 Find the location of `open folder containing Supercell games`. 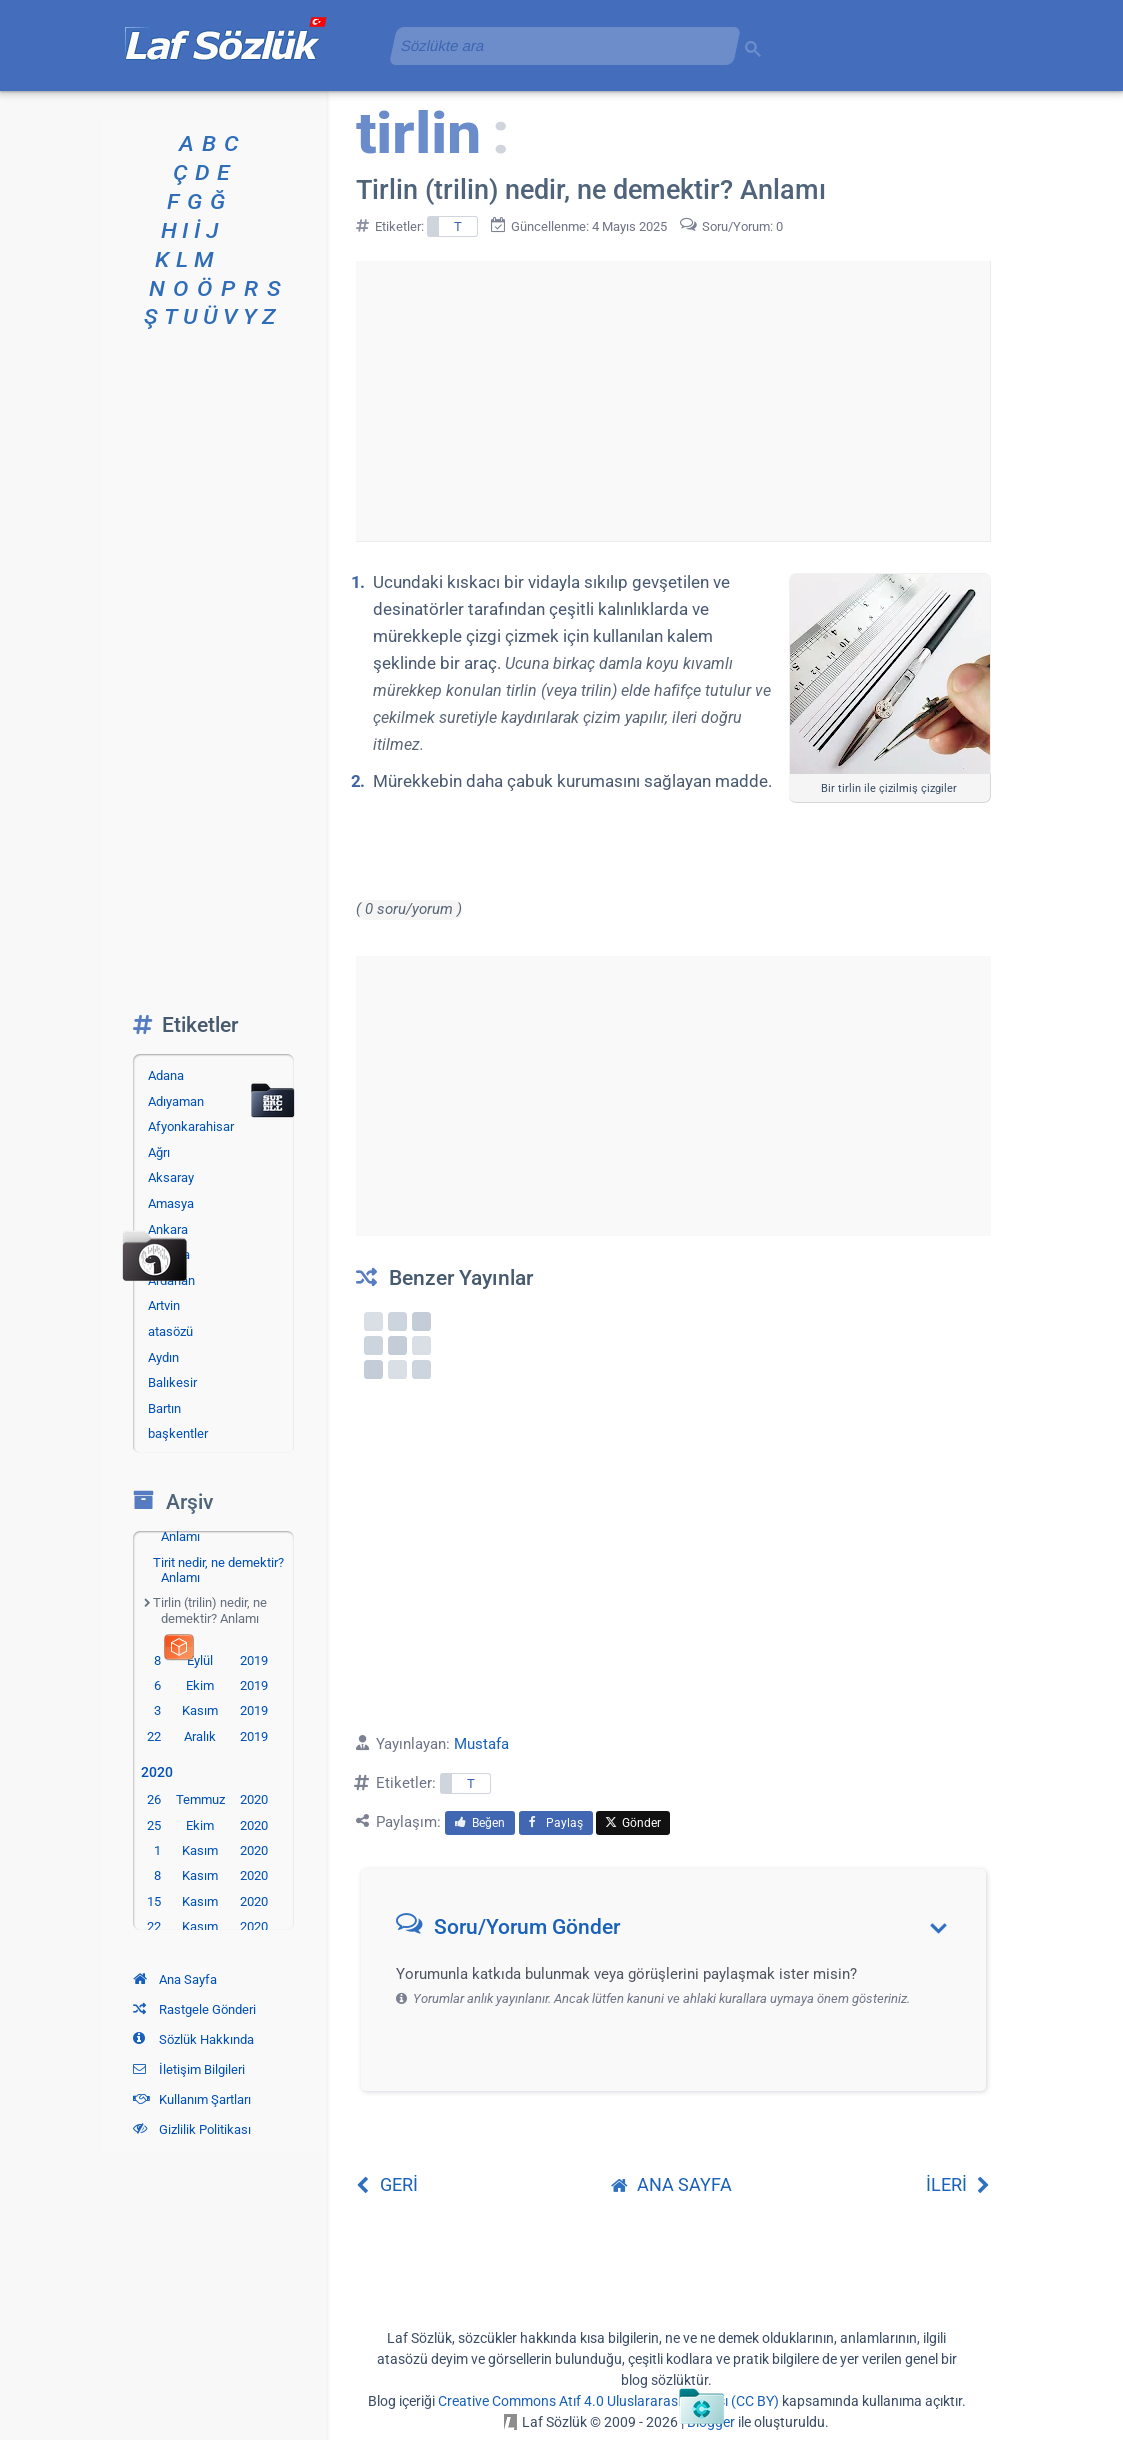

open folder containing Supercell games is located at coordinates (272, 1101).